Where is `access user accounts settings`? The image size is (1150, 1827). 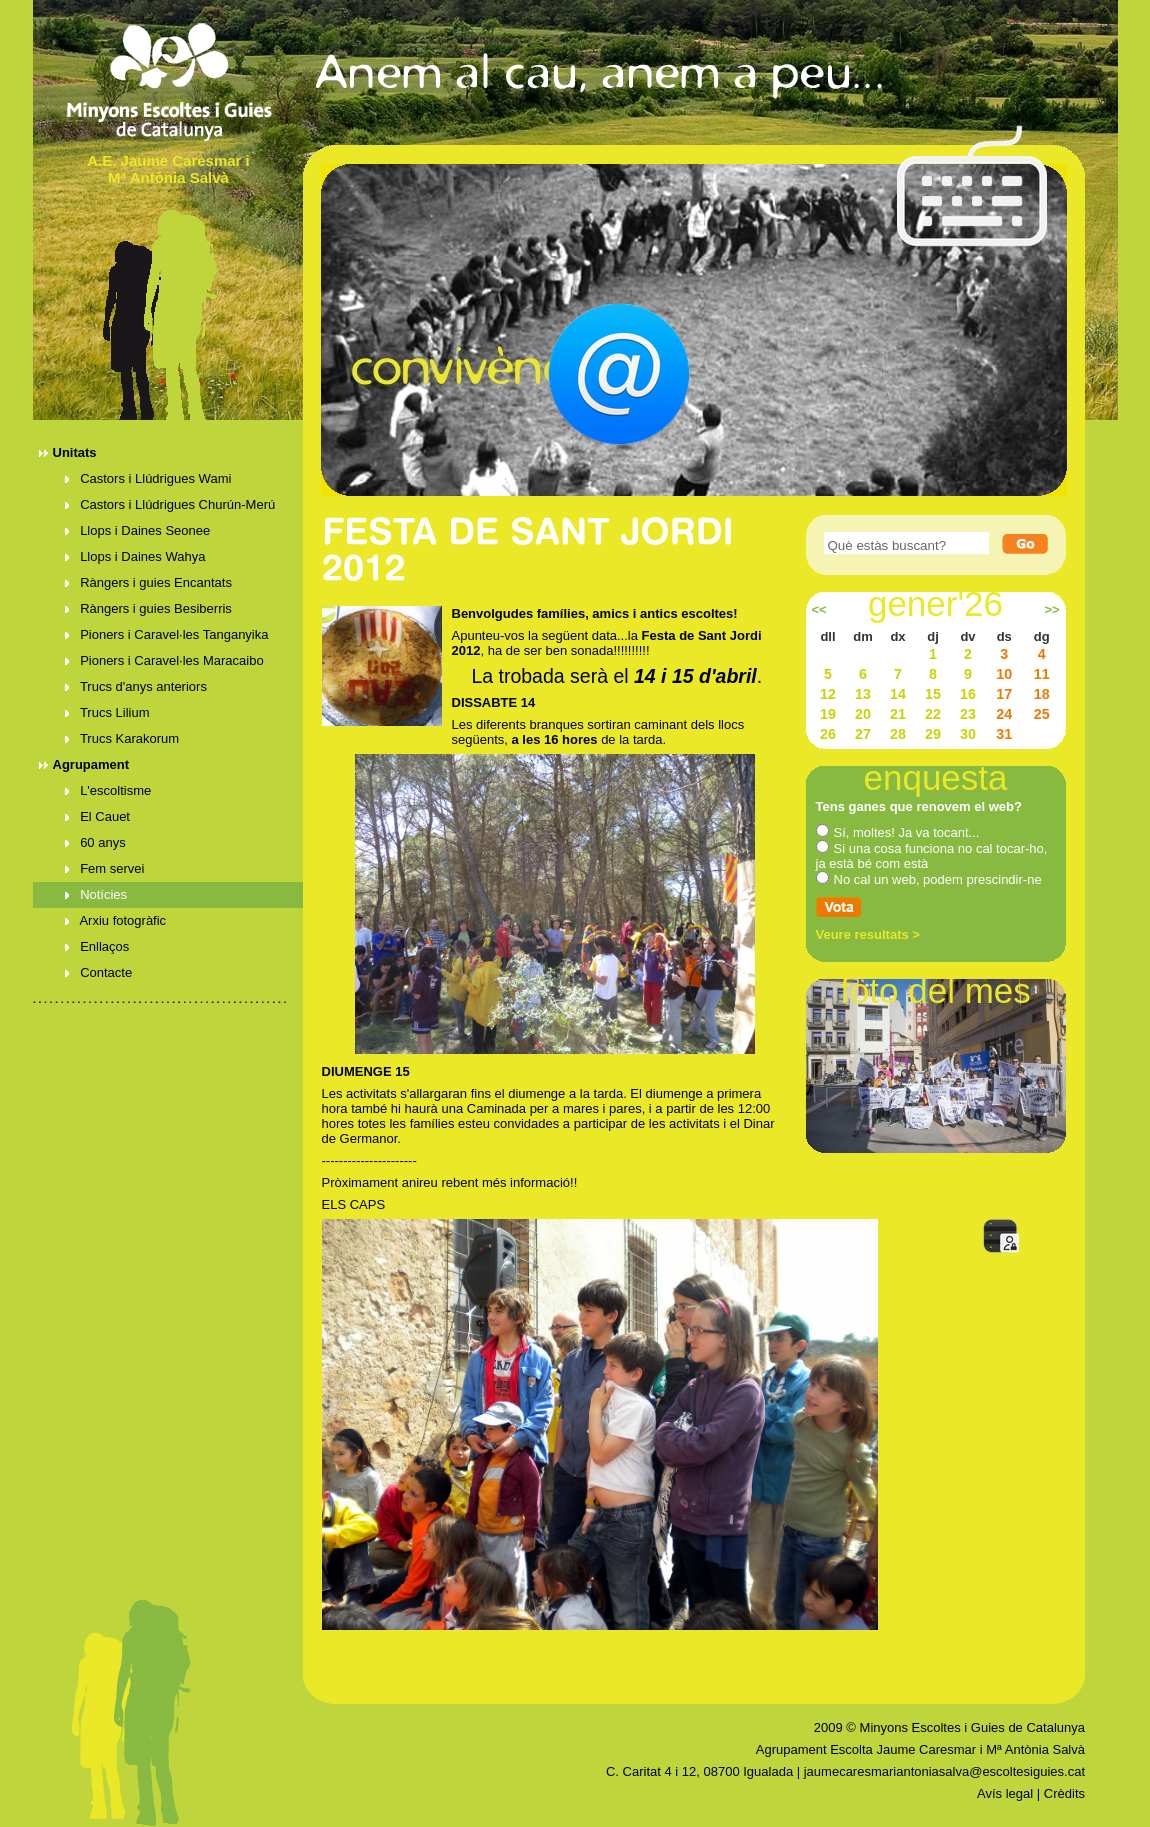 access user accounts settings is located at coordinates (619, 374).